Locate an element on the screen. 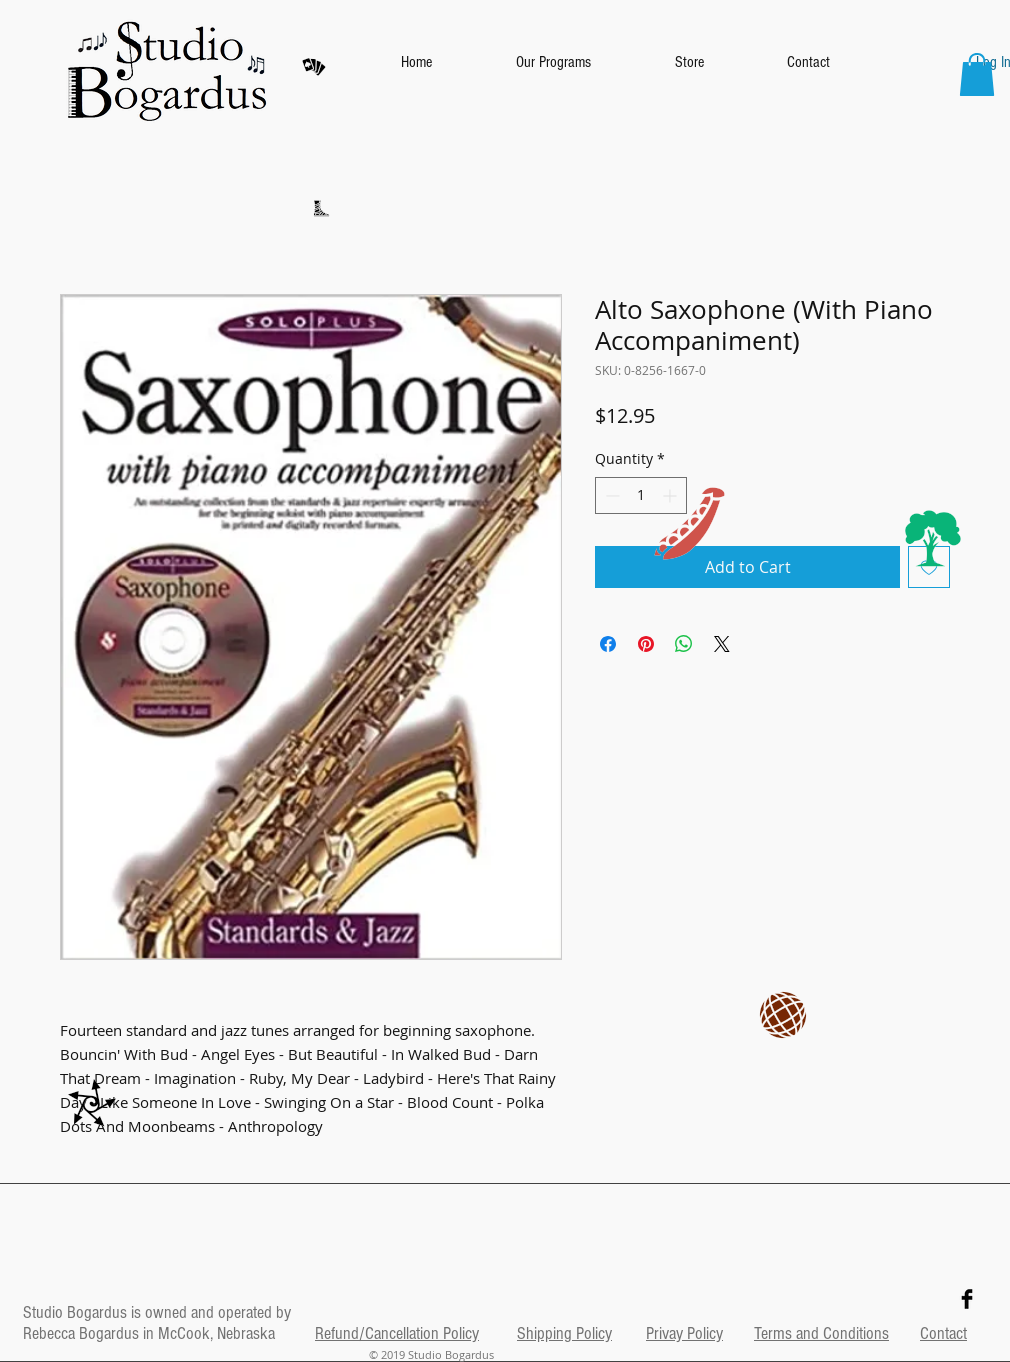  indicates chaos or randomness effect is located at coordinates (92, 1103).